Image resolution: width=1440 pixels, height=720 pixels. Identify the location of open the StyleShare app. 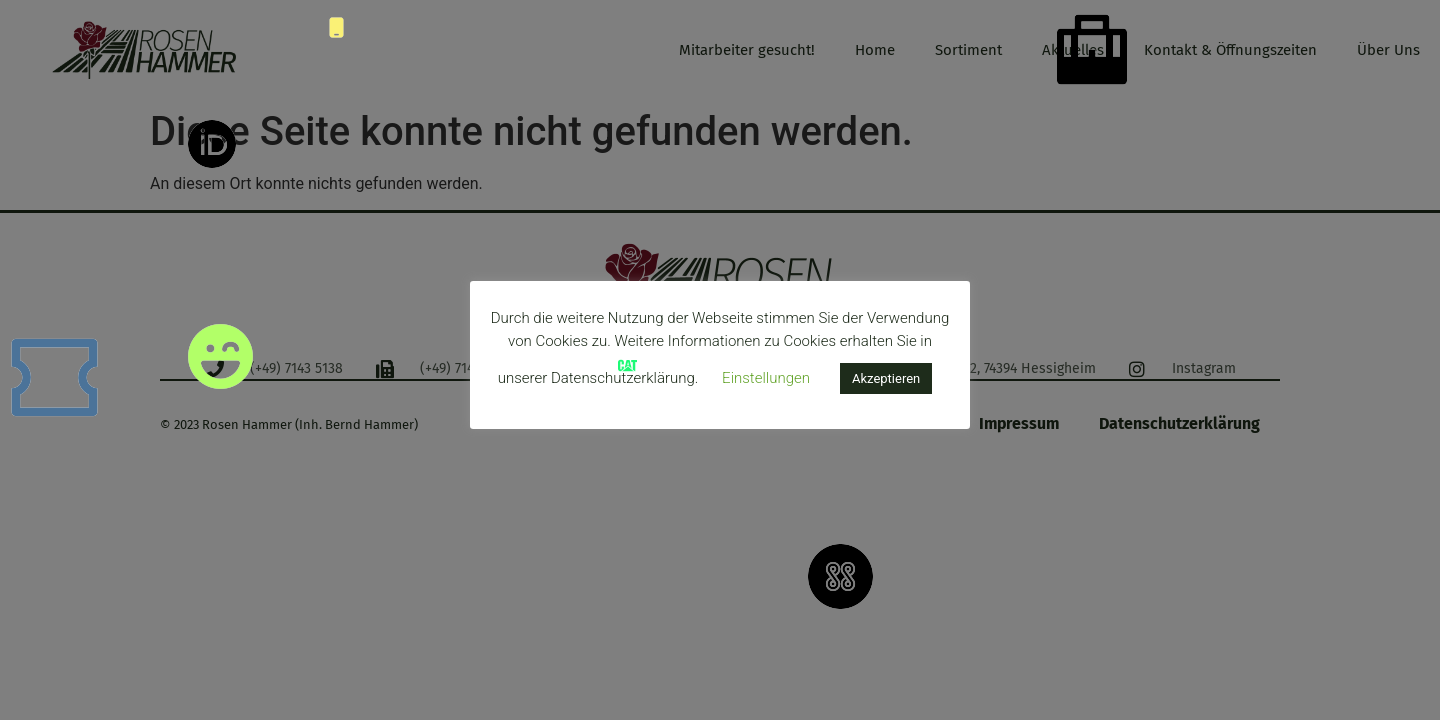
(840, 576).